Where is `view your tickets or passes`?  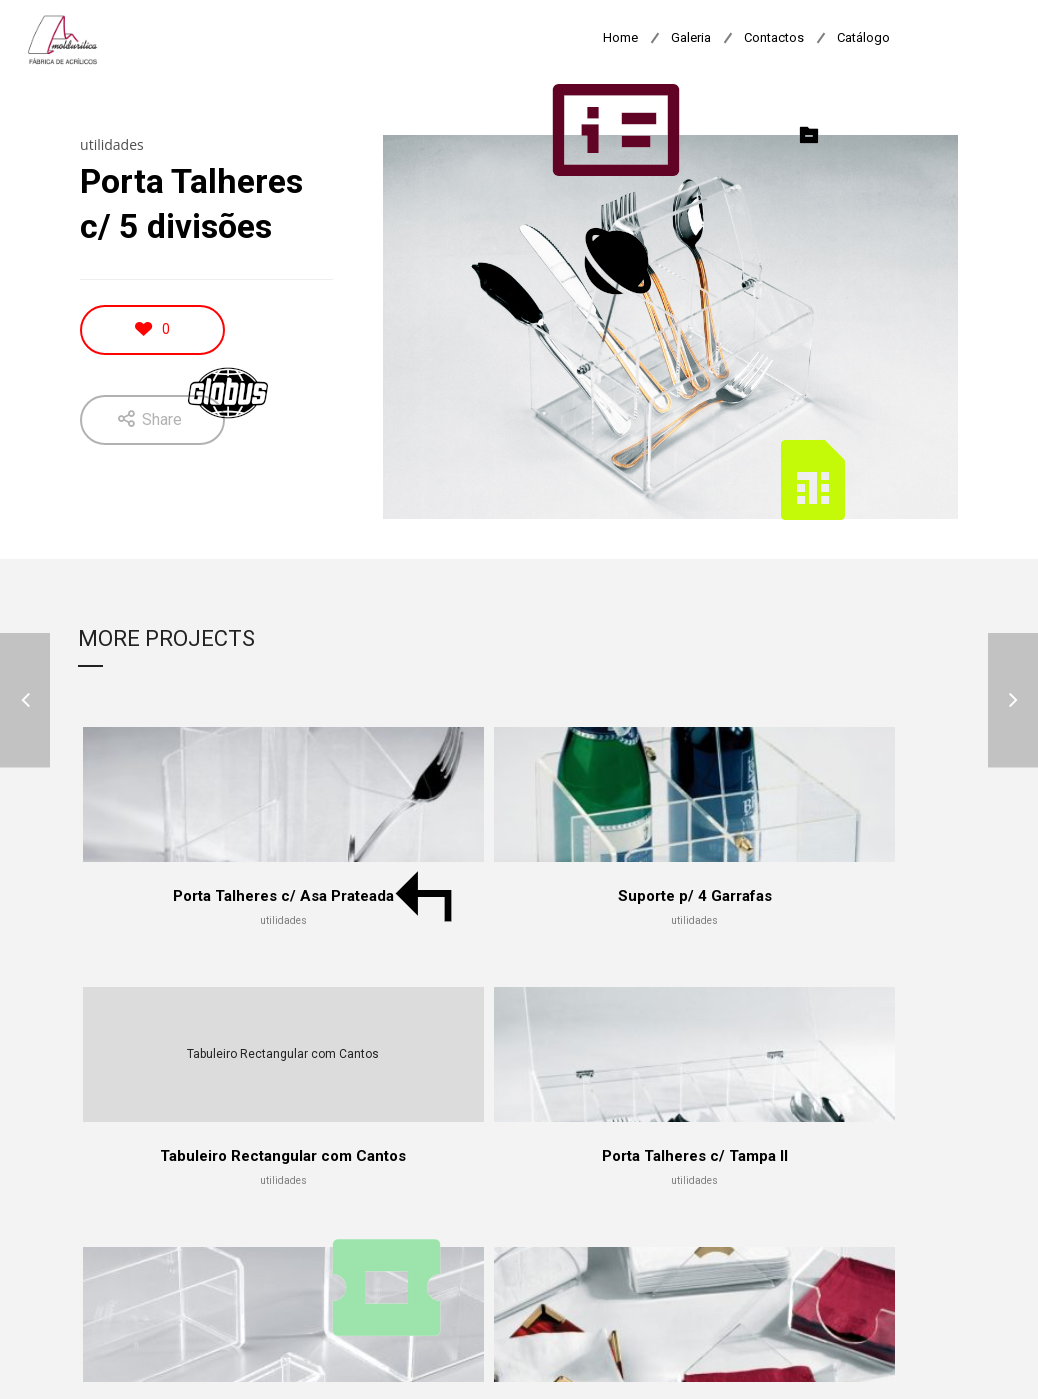
view your tickets or passes is located at coordinates (386, 1287).